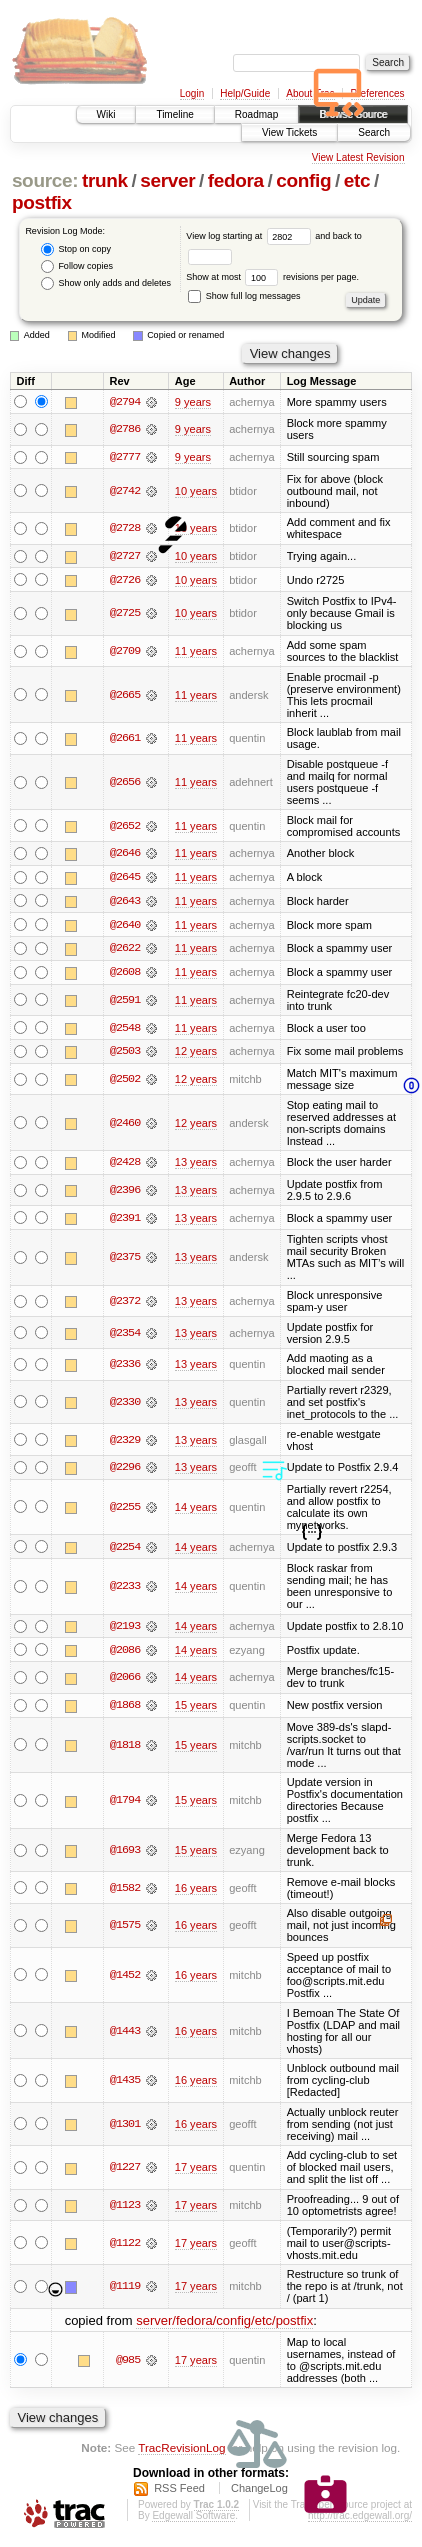 The width and height of the screenshot is (422, 2547). Describe the element at coordinates (55, 2289) in the screenshot. I see `add an emoji or reaction to a message` at that location.